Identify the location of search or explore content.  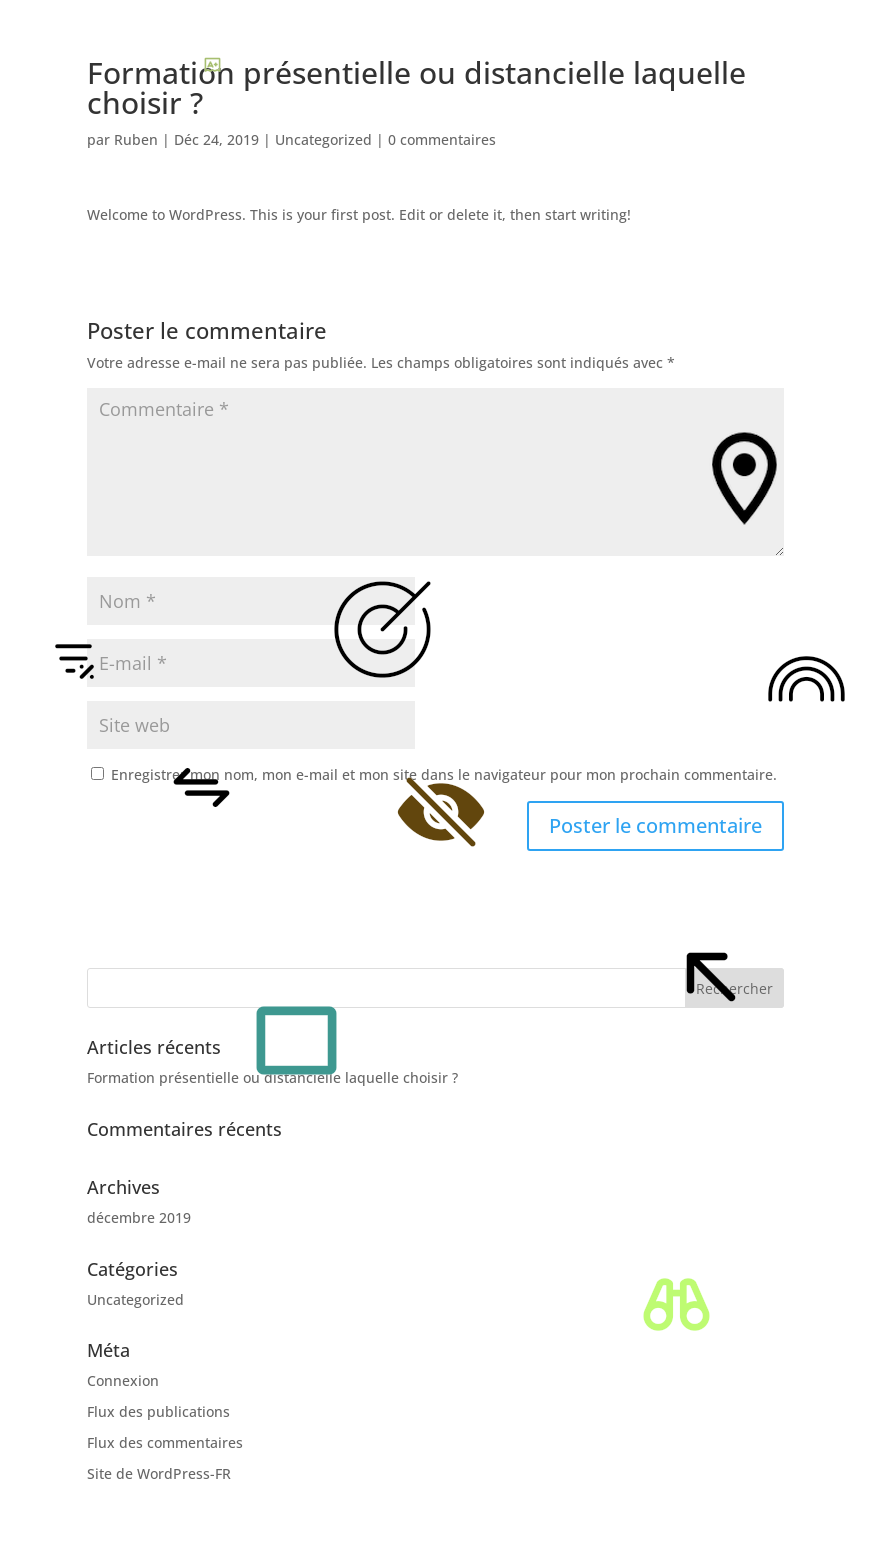
(676, 1304).